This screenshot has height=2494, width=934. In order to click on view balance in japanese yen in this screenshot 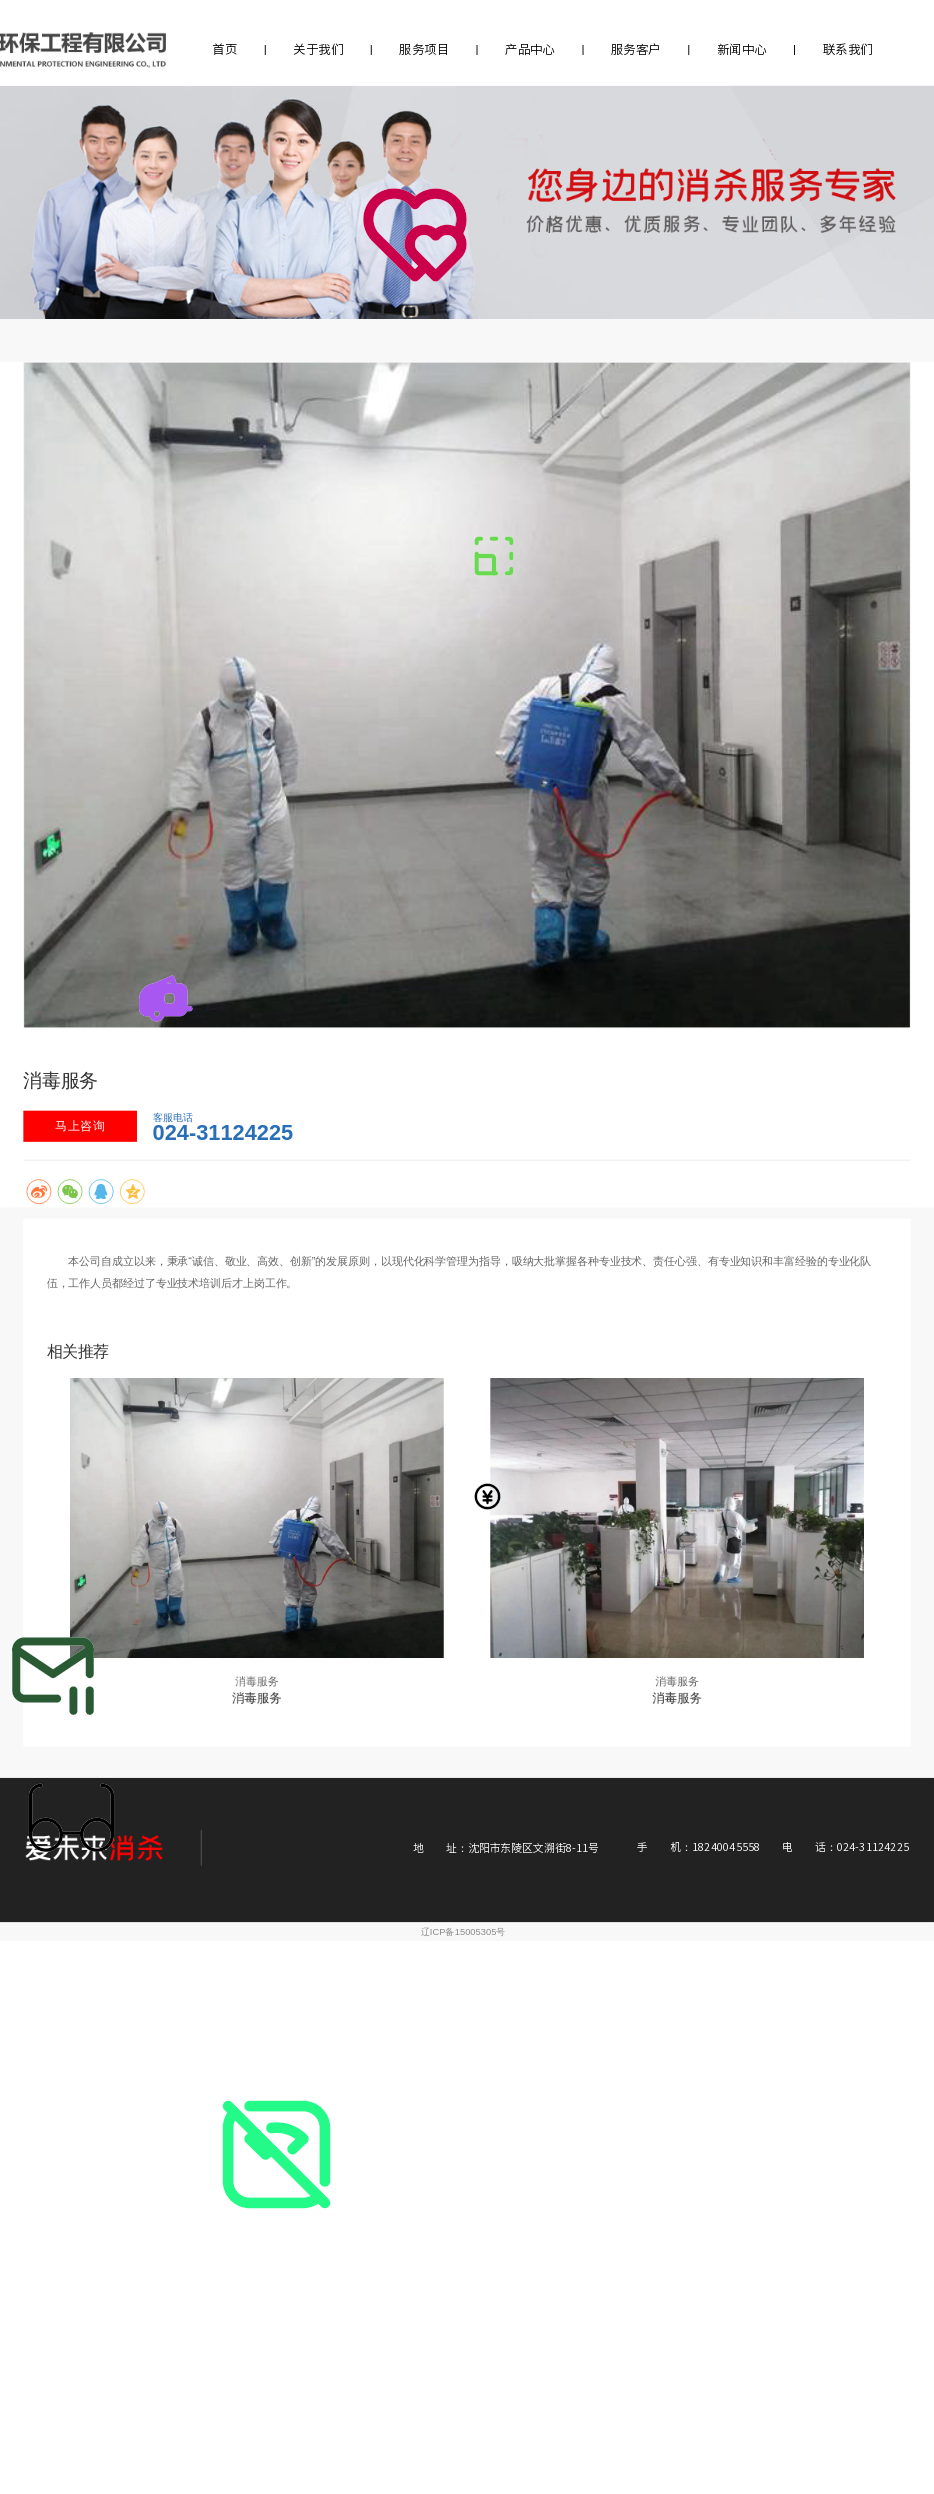, I will do `click(487, 1496)`.